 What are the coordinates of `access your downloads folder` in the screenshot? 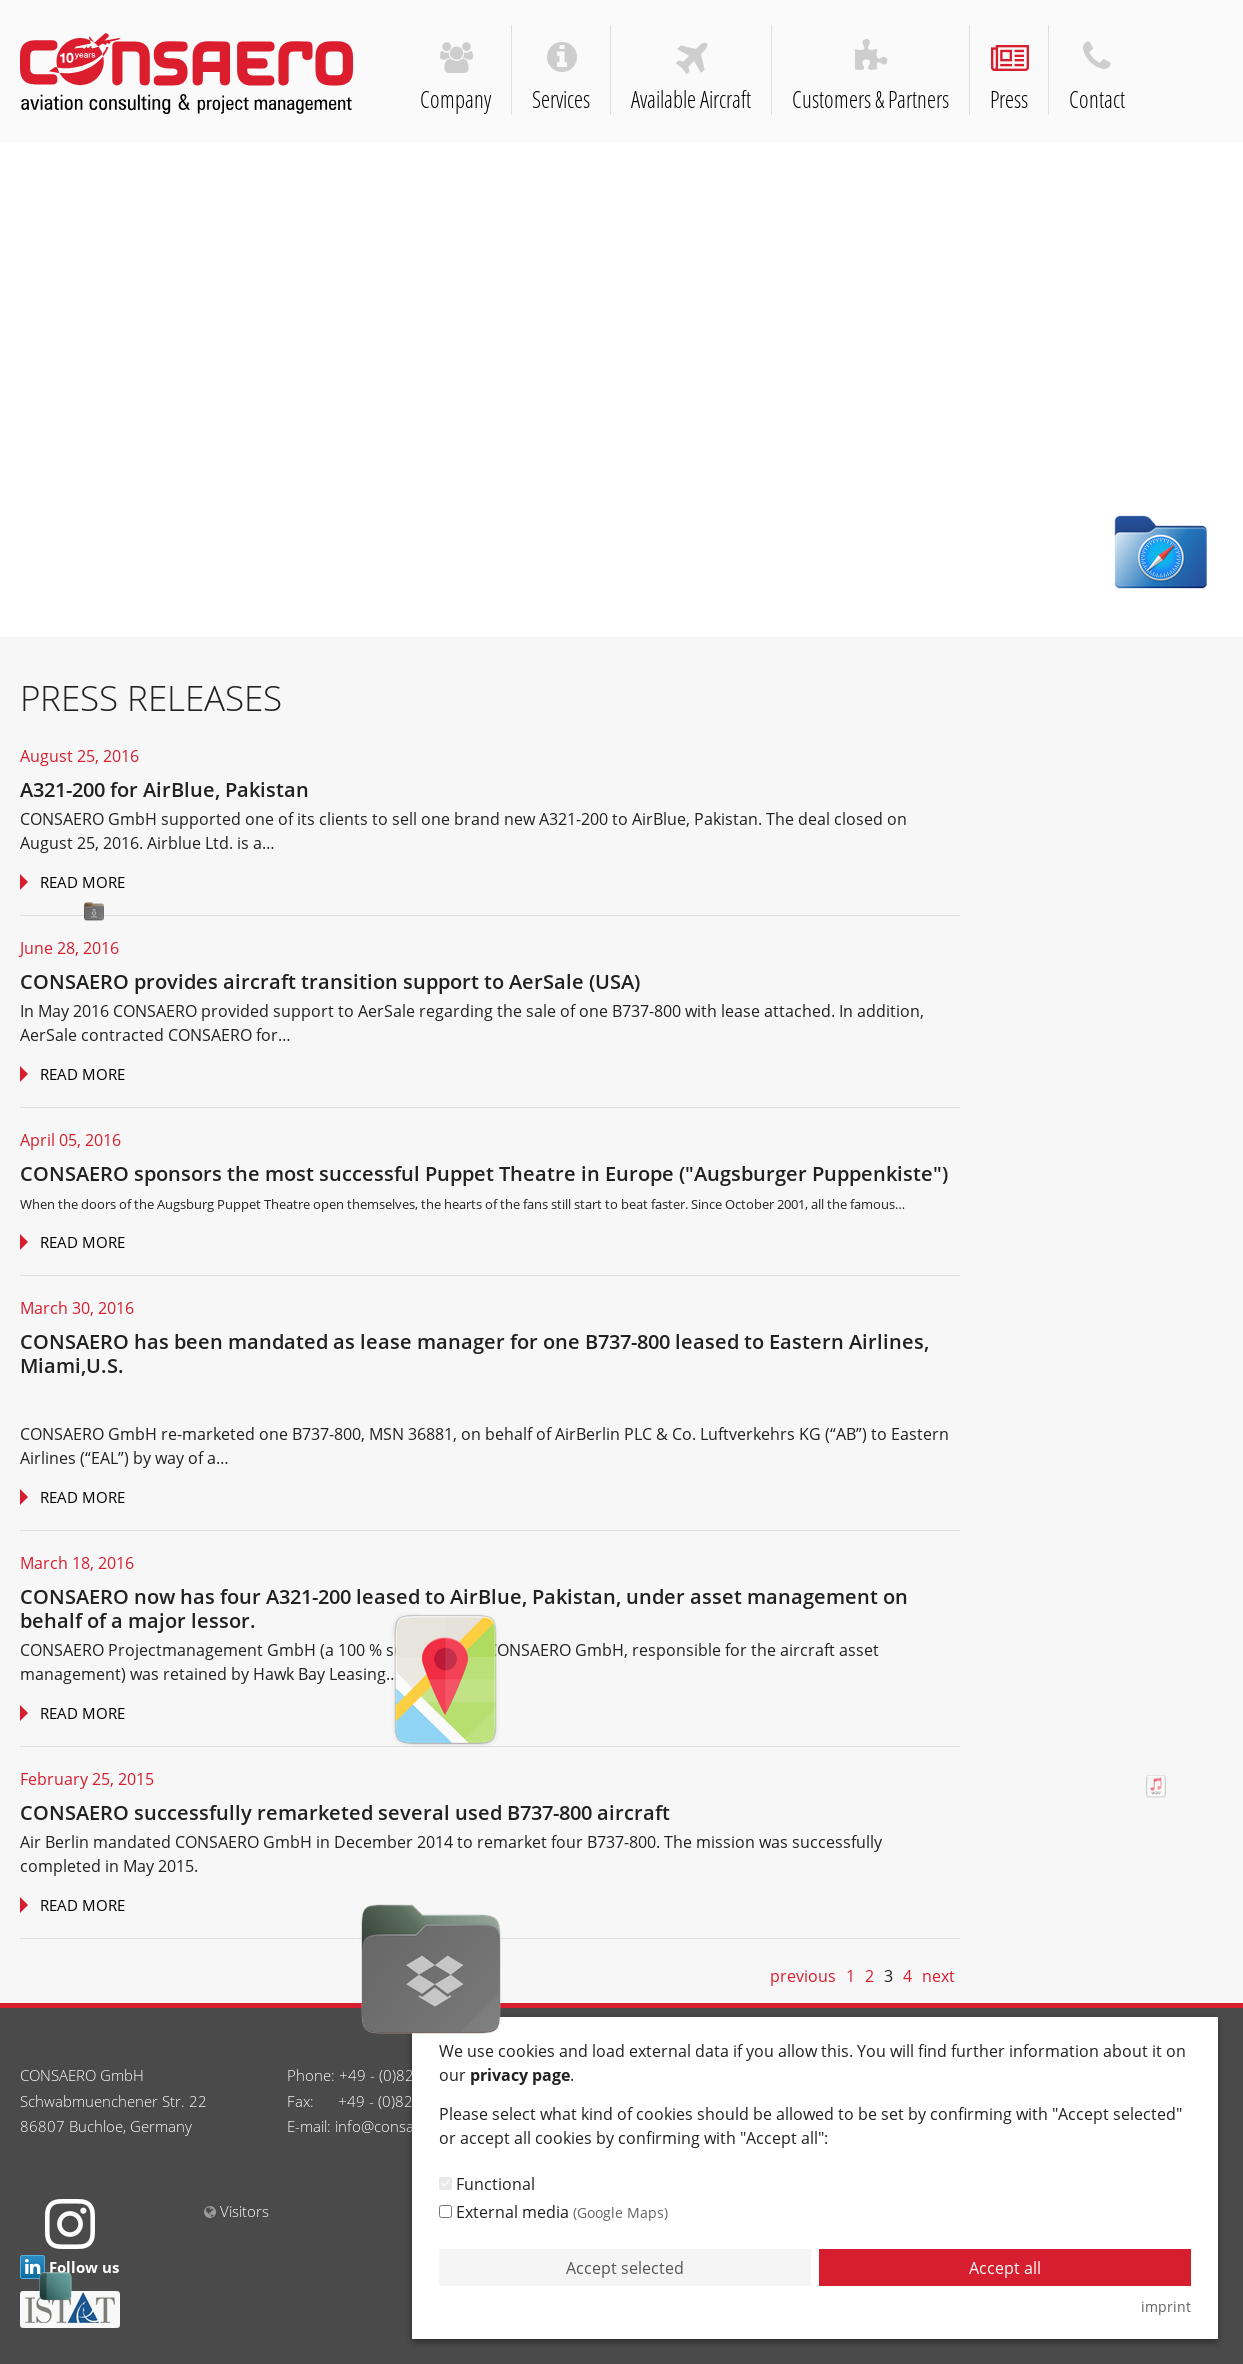 It's located at (94, 911).